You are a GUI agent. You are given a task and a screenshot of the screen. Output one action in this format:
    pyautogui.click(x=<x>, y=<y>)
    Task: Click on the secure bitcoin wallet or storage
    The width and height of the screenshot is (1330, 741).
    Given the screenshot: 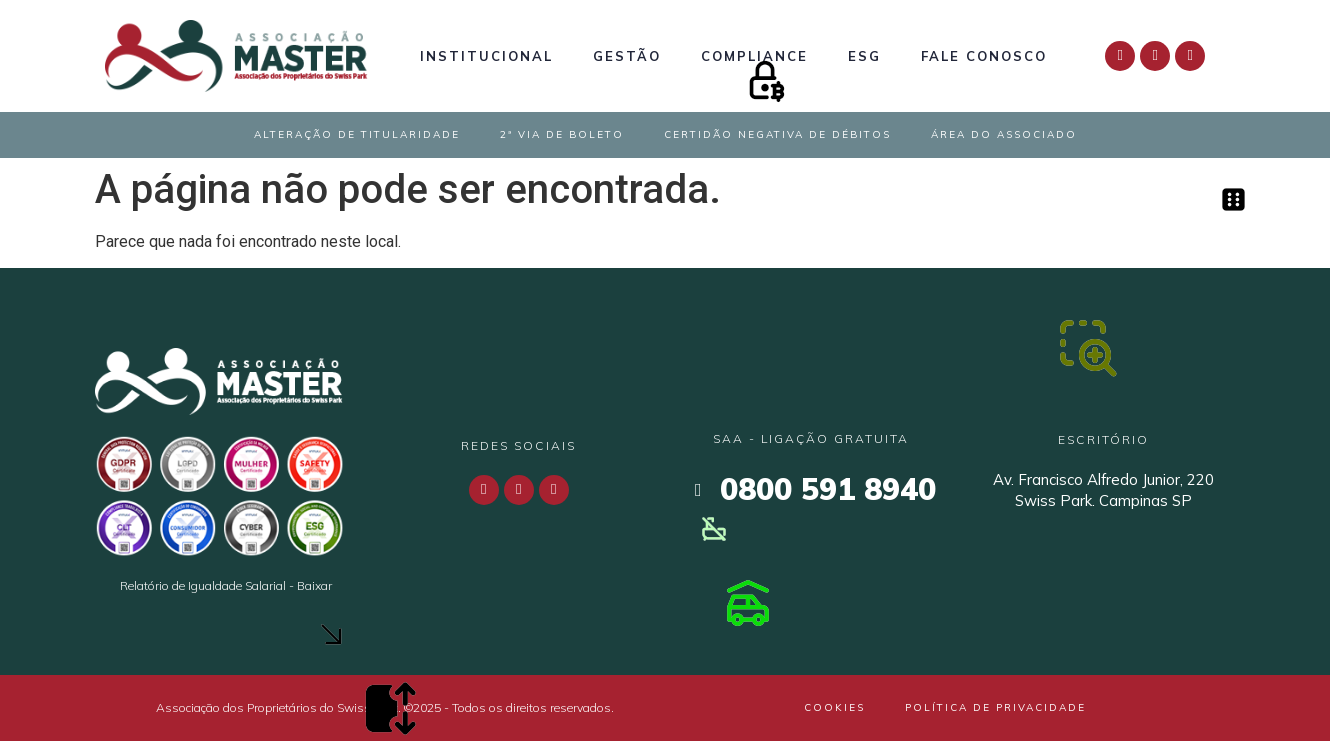 What is the action you would take?
    pyautogui.click(x=765, y=80)
    